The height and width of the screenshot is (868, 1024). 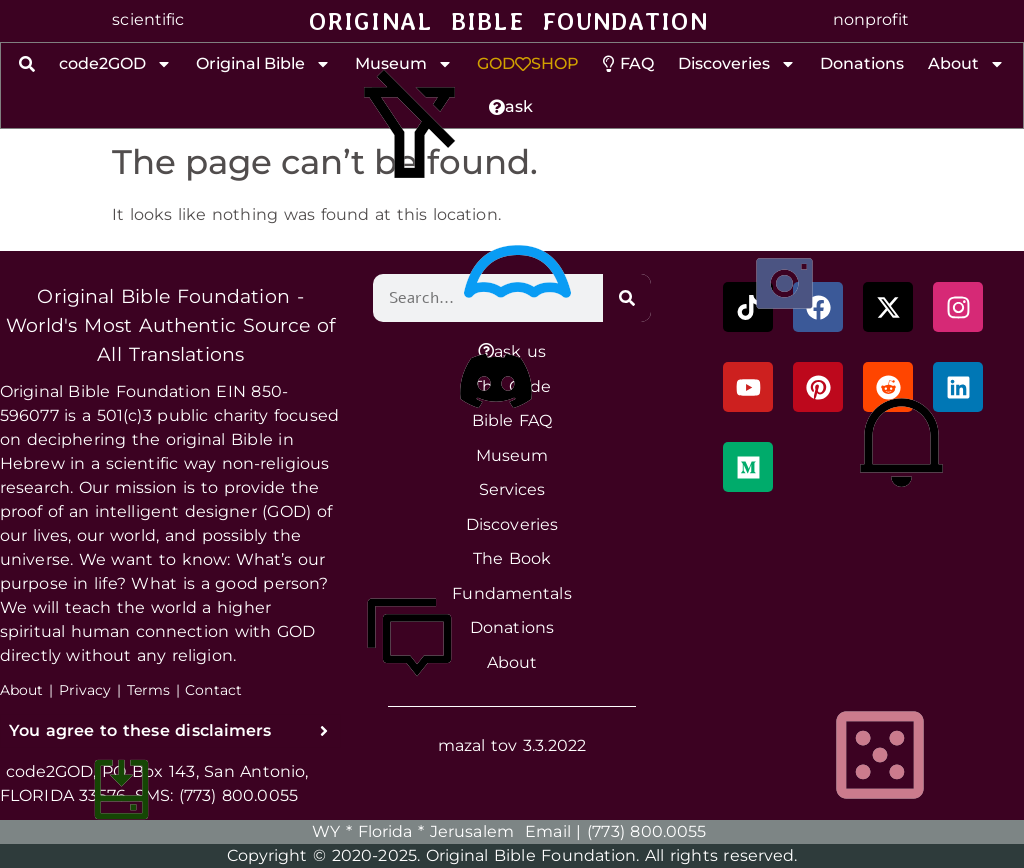 What do you see at coordinates (496, 381) in the screenshot?
I see `open Discord app` at bounding box center [496, 381].